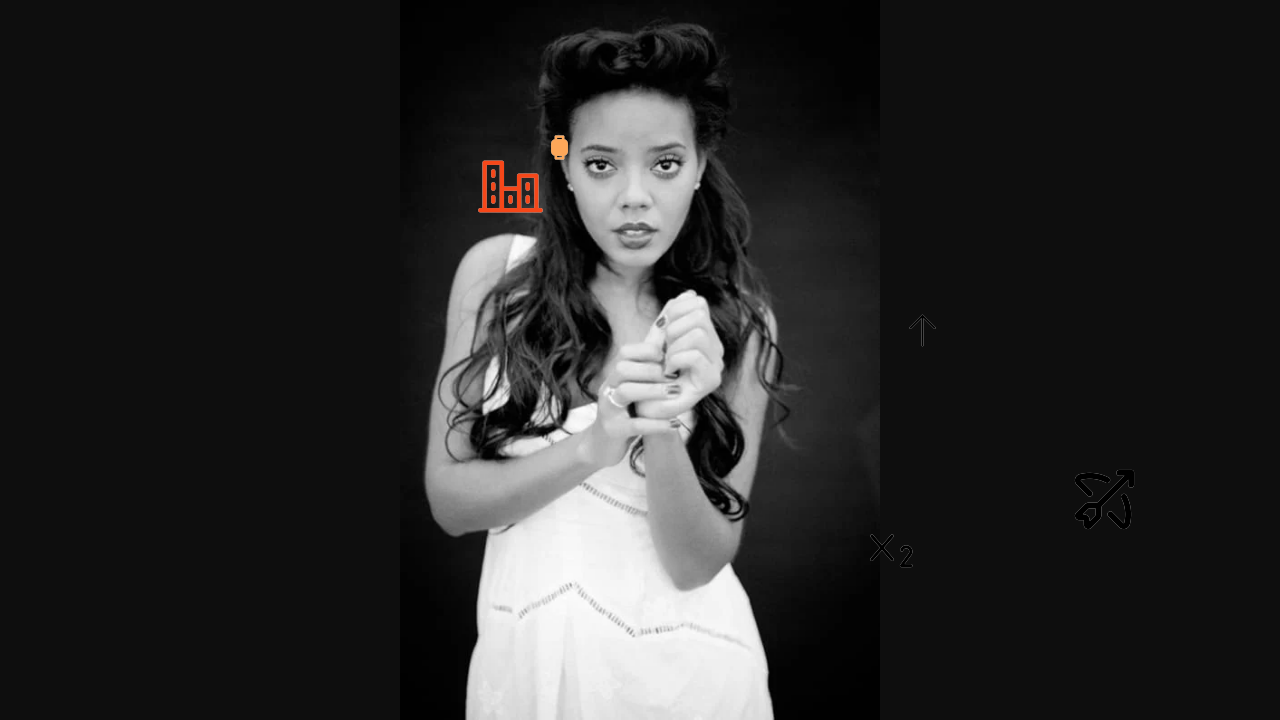  I want to click on format text as subscript, so click(889, 550).